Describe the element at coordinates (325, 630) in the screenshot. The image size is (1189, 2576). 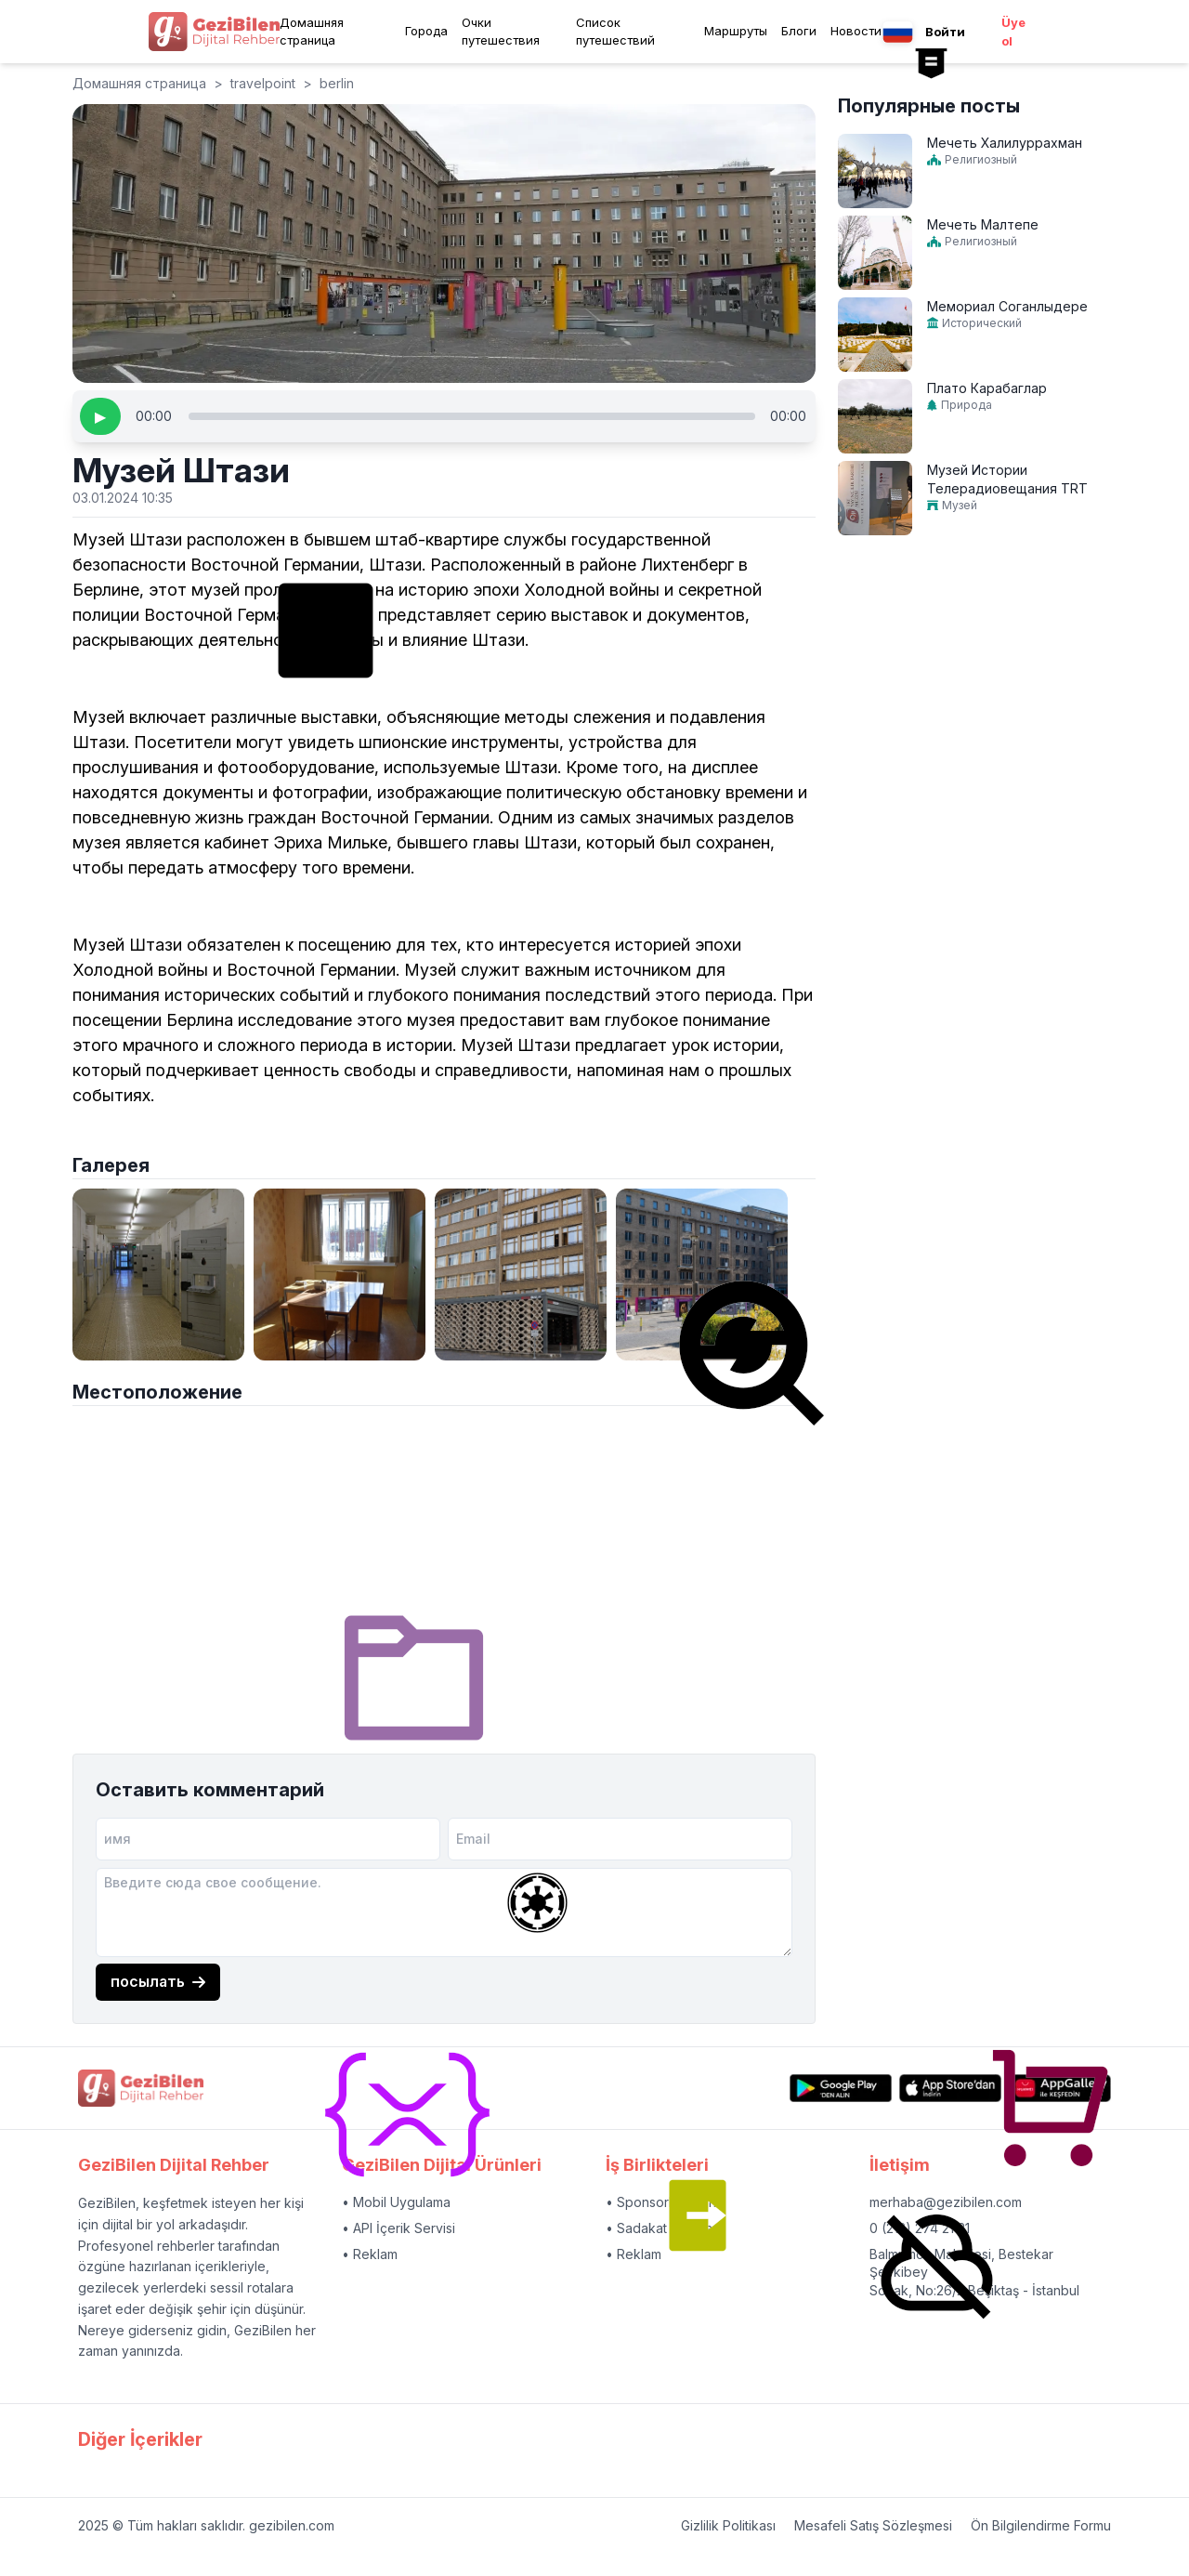
I see `stop media playback` at that location.